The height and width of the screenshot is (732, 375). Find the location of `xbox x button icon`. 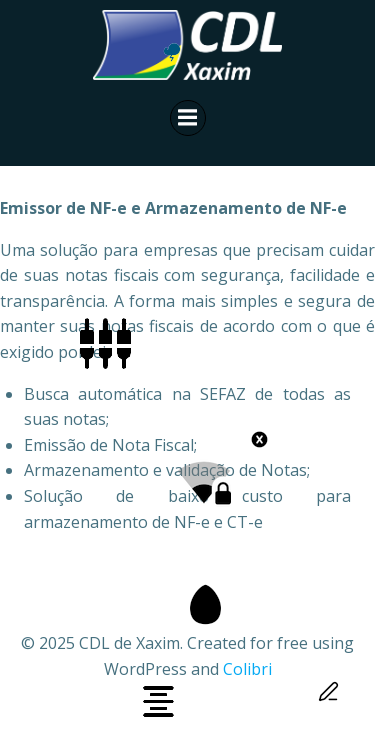

xbox x button icon is located at coordinates (259, 439).